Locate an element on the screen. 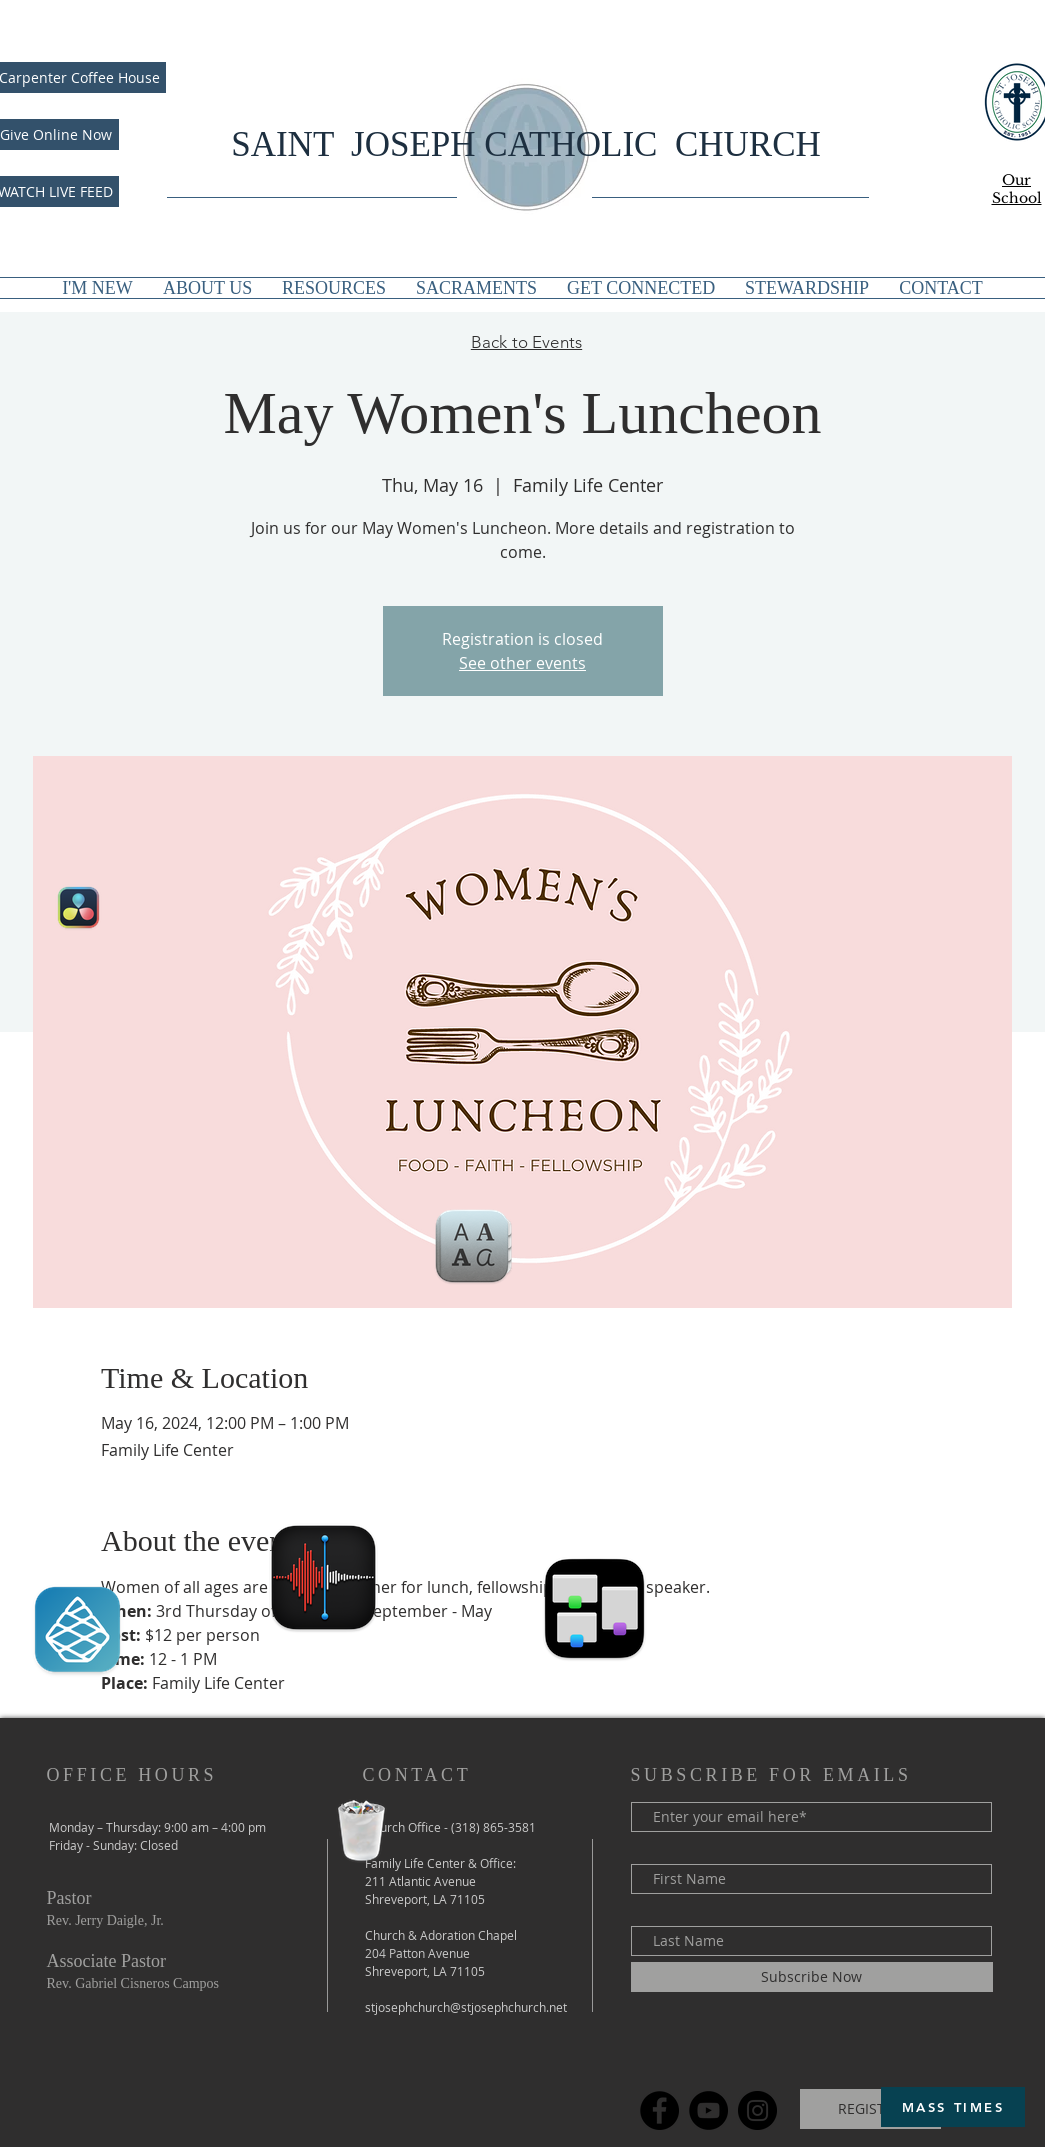 The image size is (1045, 2147). open the voice memos app is located at coordinates (323, 1577).